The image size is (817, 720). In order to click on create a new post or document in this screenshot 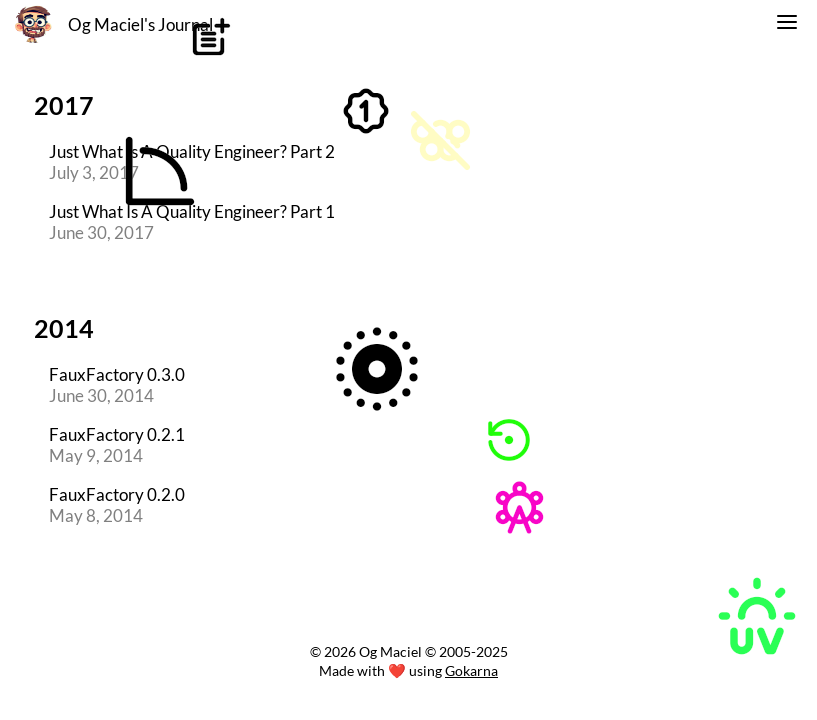, I will do `click(210, 37)`.